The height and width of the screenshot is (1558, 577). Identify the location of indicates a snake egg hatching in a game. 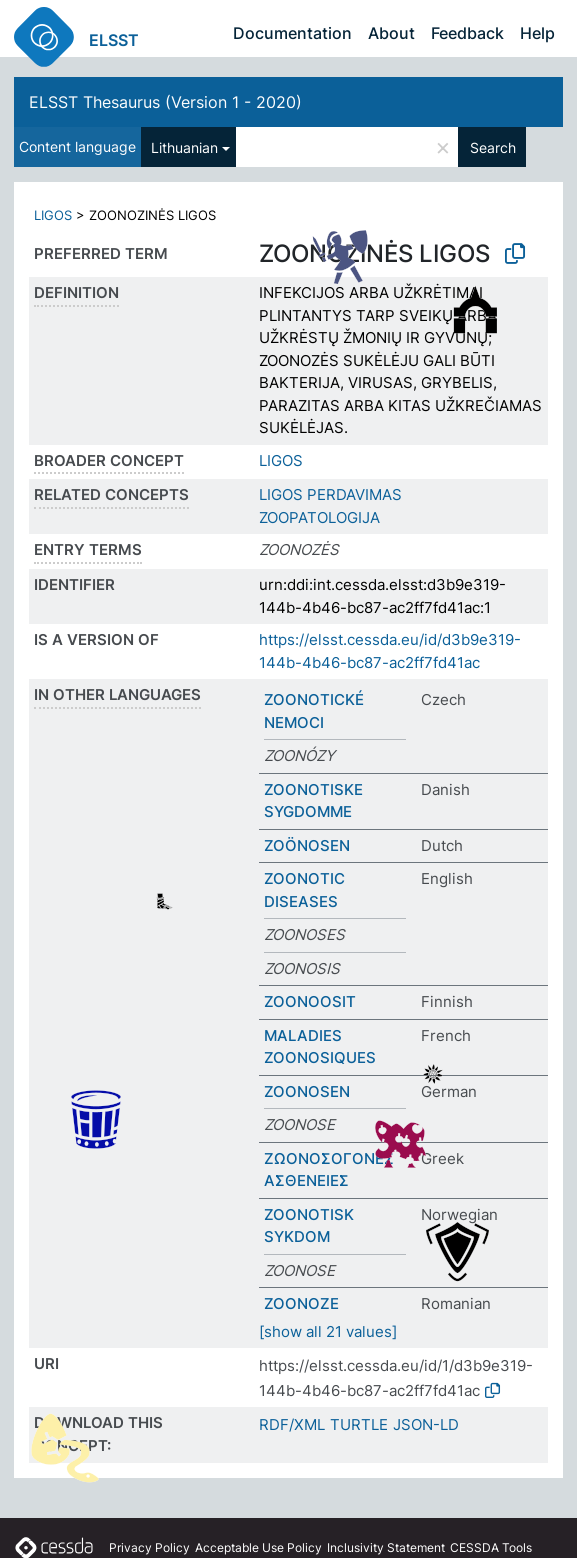
(65, 1448).